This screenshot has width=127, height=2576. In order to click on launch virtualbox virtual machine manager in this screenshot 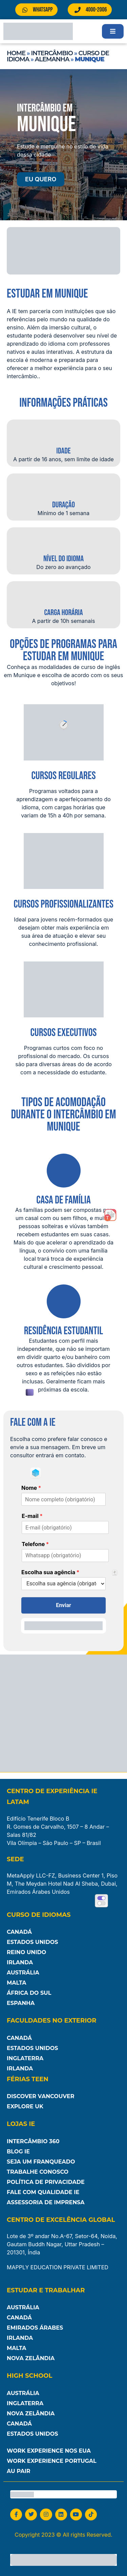, I will do `click(36, 1473)`.